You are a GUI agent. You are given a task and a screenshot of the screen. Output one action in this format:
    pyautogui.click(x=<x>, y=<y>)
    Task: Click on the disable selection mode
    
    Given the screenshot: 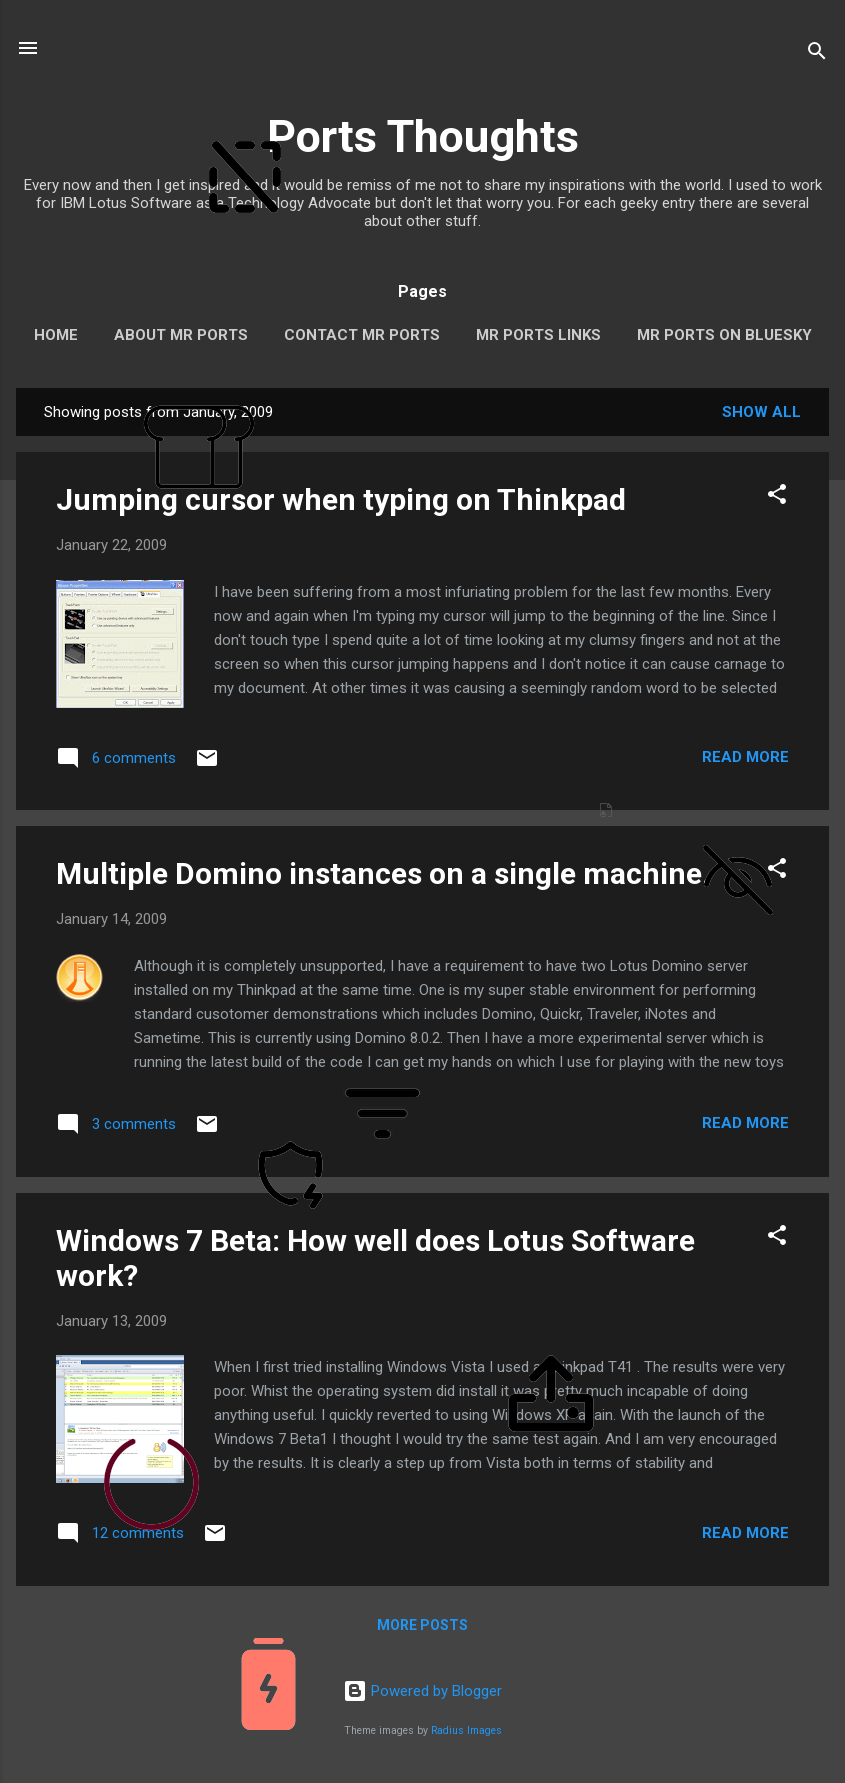 What is the action you would take?
    pyautogui.click(x=245, y=177)
    